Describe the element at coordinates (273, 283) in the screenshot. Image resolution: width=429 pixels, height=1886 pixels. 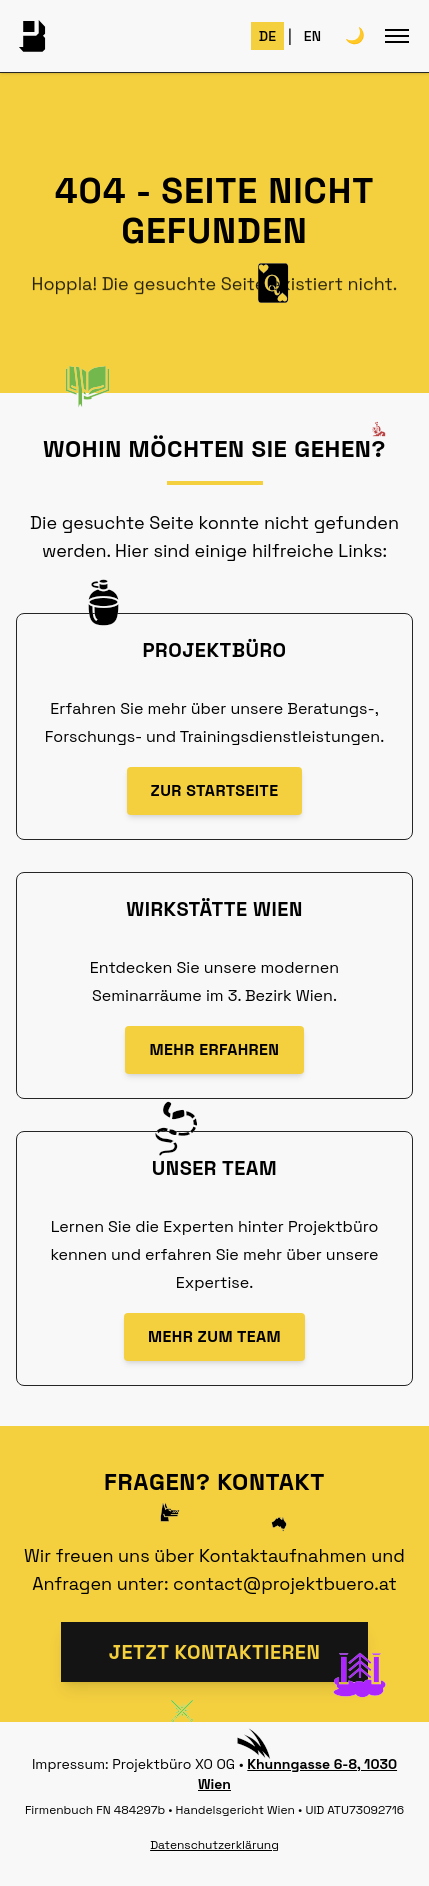
I see `queen of hearts playing card` at that location.